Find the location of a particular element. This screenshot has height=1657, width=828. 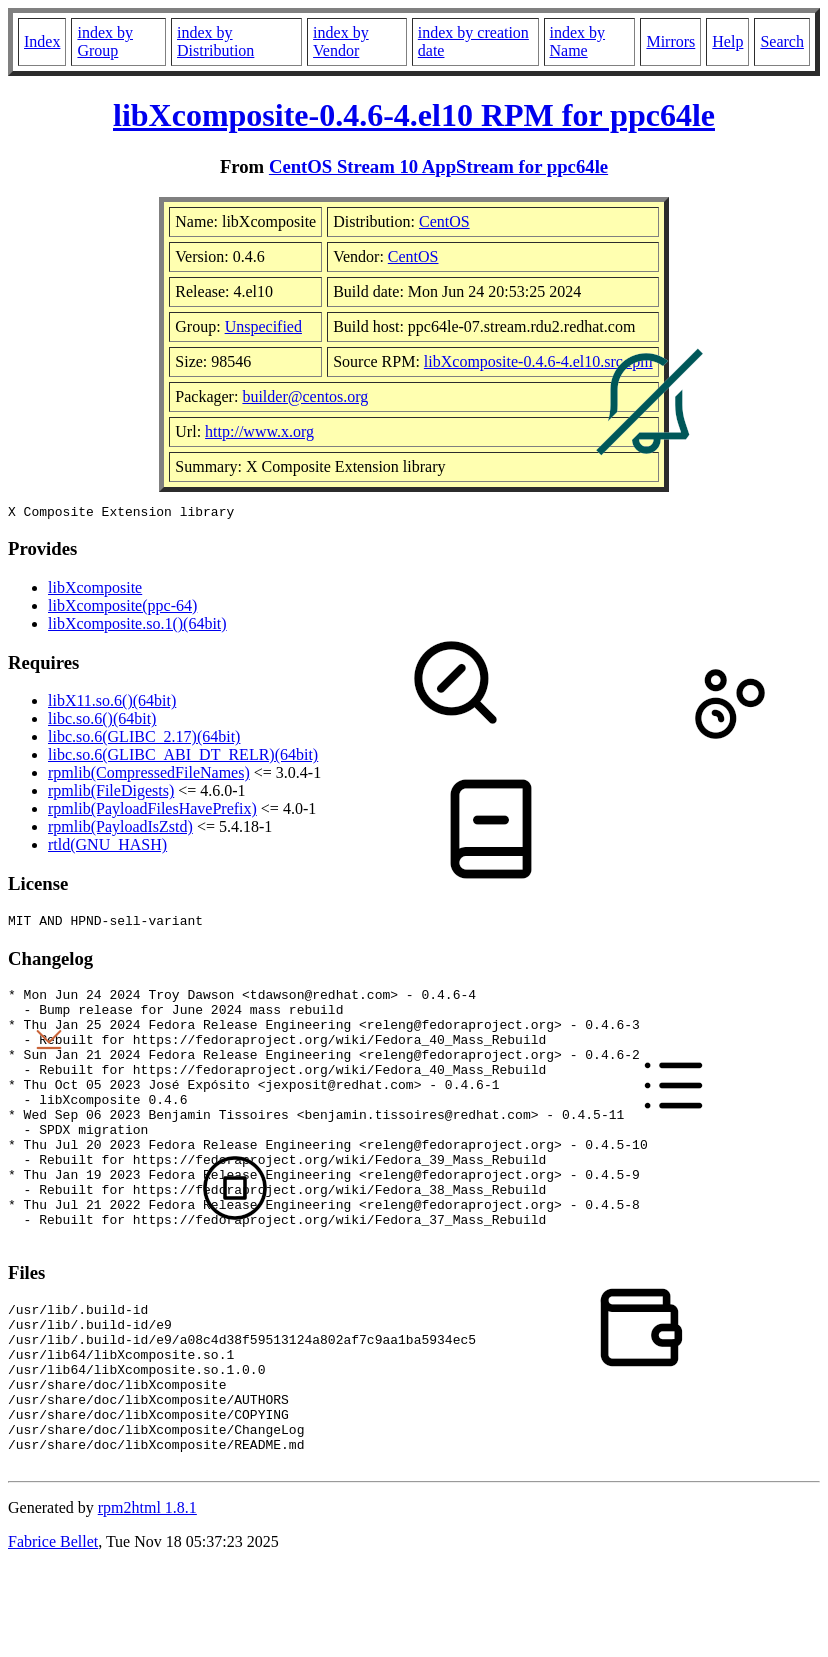

remove a book from your library is located at coordinates (491, 829).